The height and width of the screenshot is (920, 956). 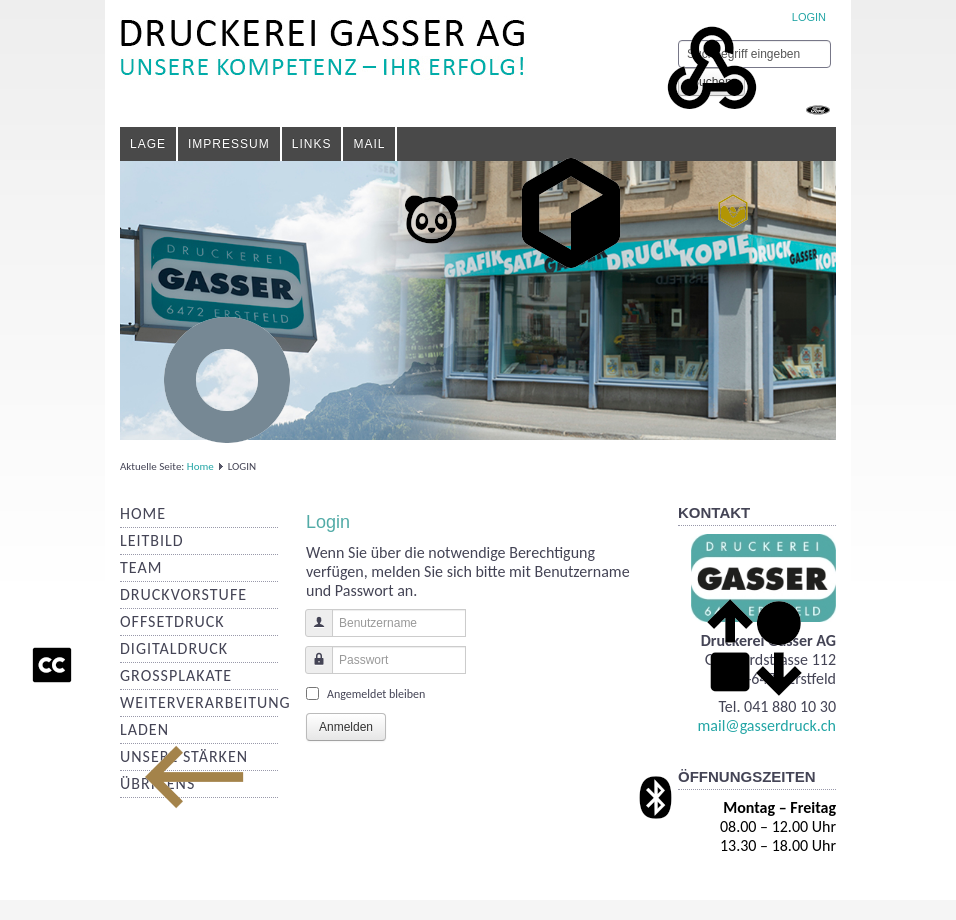 I want to click on go back to the previous page, so click(x=194, y=777).